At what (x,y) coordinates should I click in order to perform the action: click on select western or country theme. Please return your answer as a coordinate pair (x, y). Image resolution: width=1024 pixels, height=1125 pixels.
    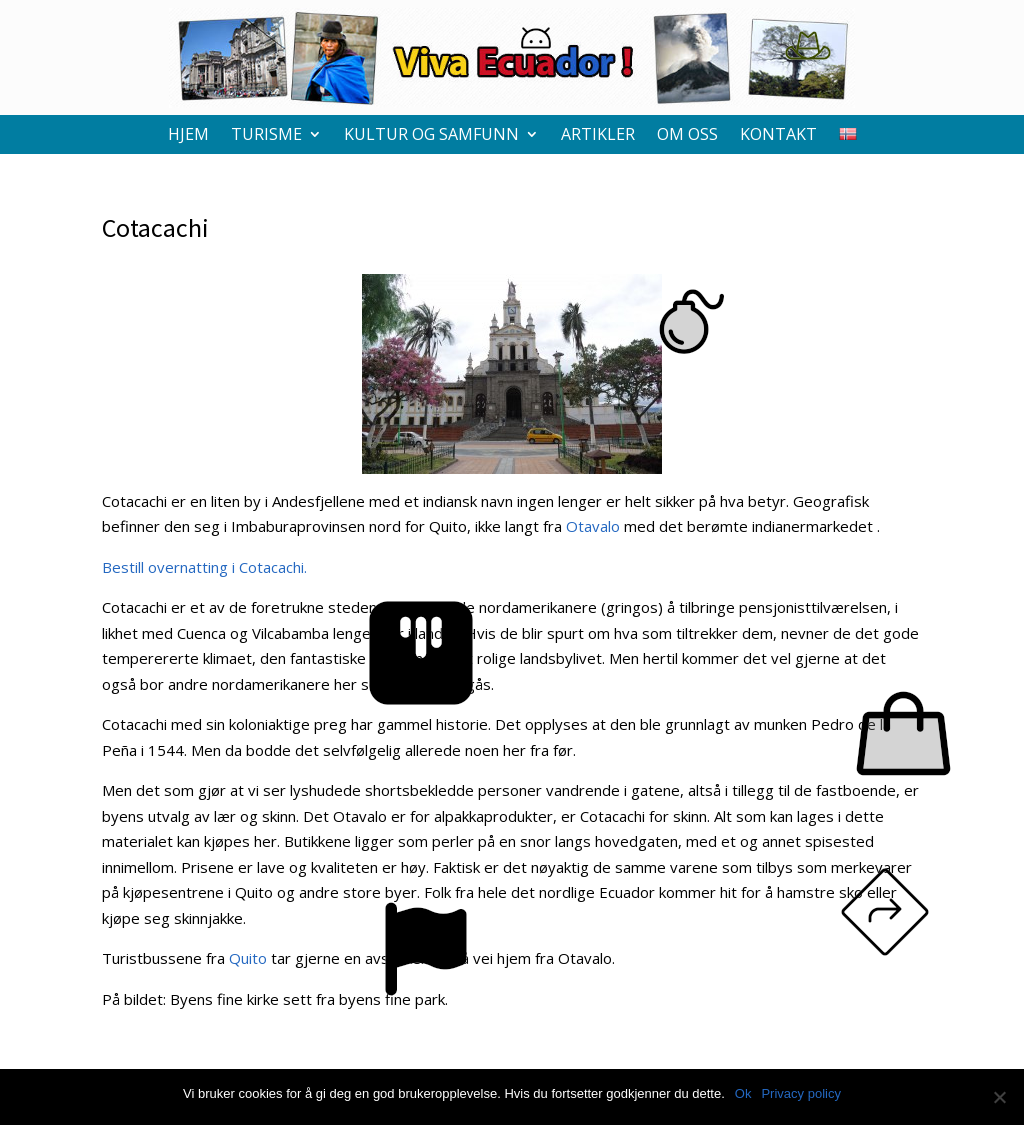
    Looking at the image, I should click on (808, 47).